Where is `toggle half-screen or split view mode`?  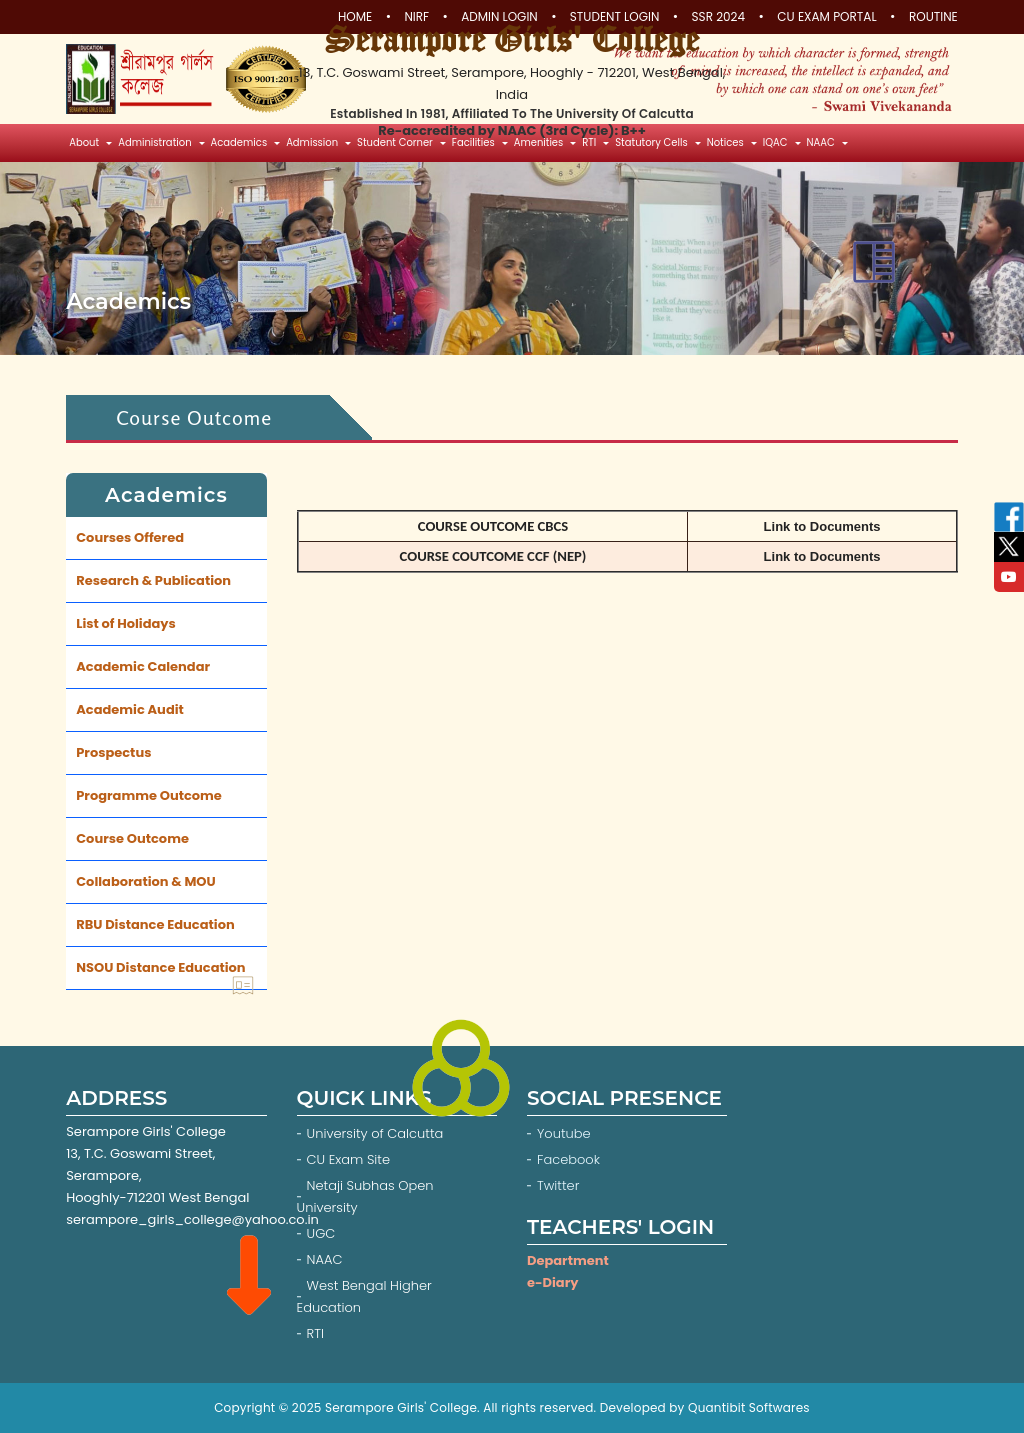
toggle half-screen or split view mode is located at coordinates (874, 262).